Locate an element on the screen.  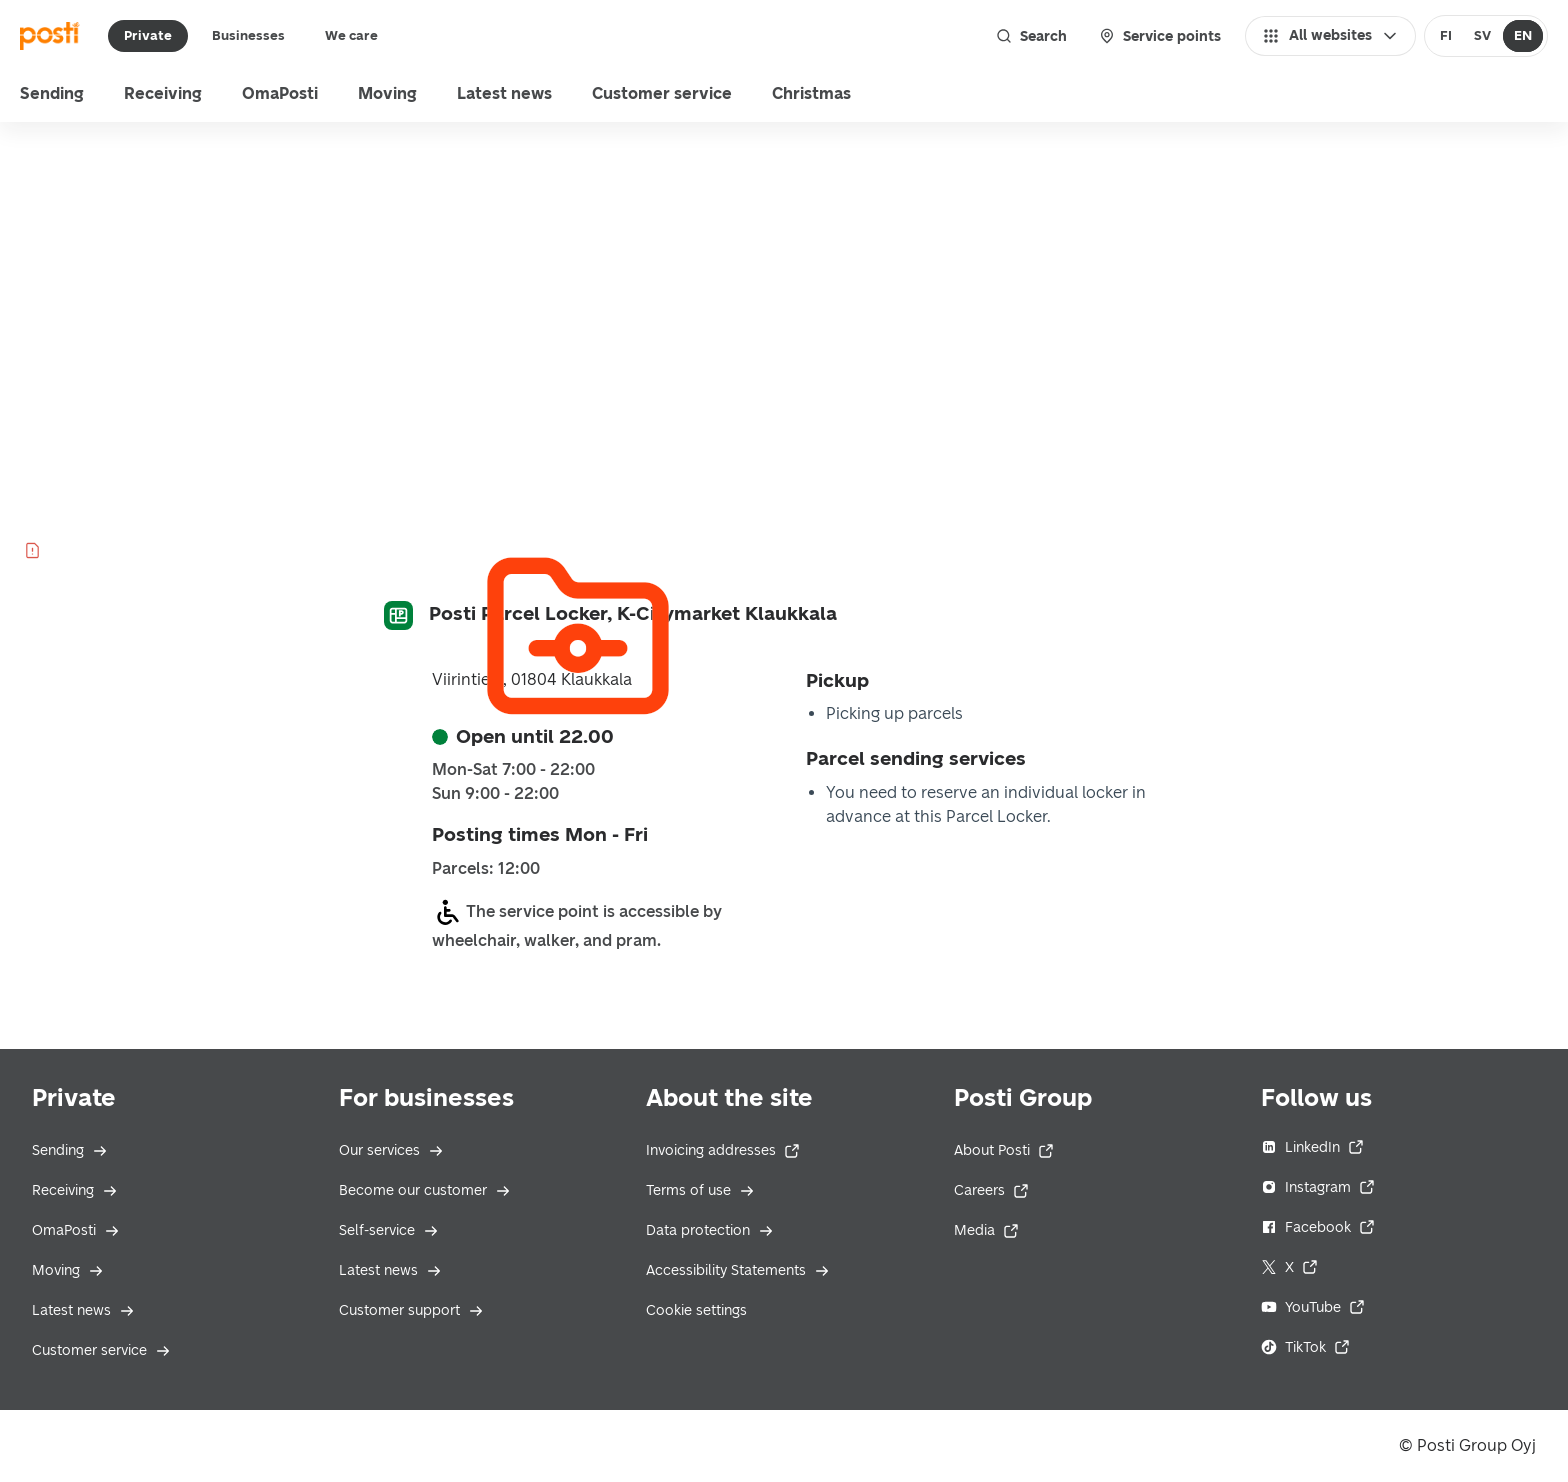
indicates a file with an error or issue is located at coordinates (32, 550).